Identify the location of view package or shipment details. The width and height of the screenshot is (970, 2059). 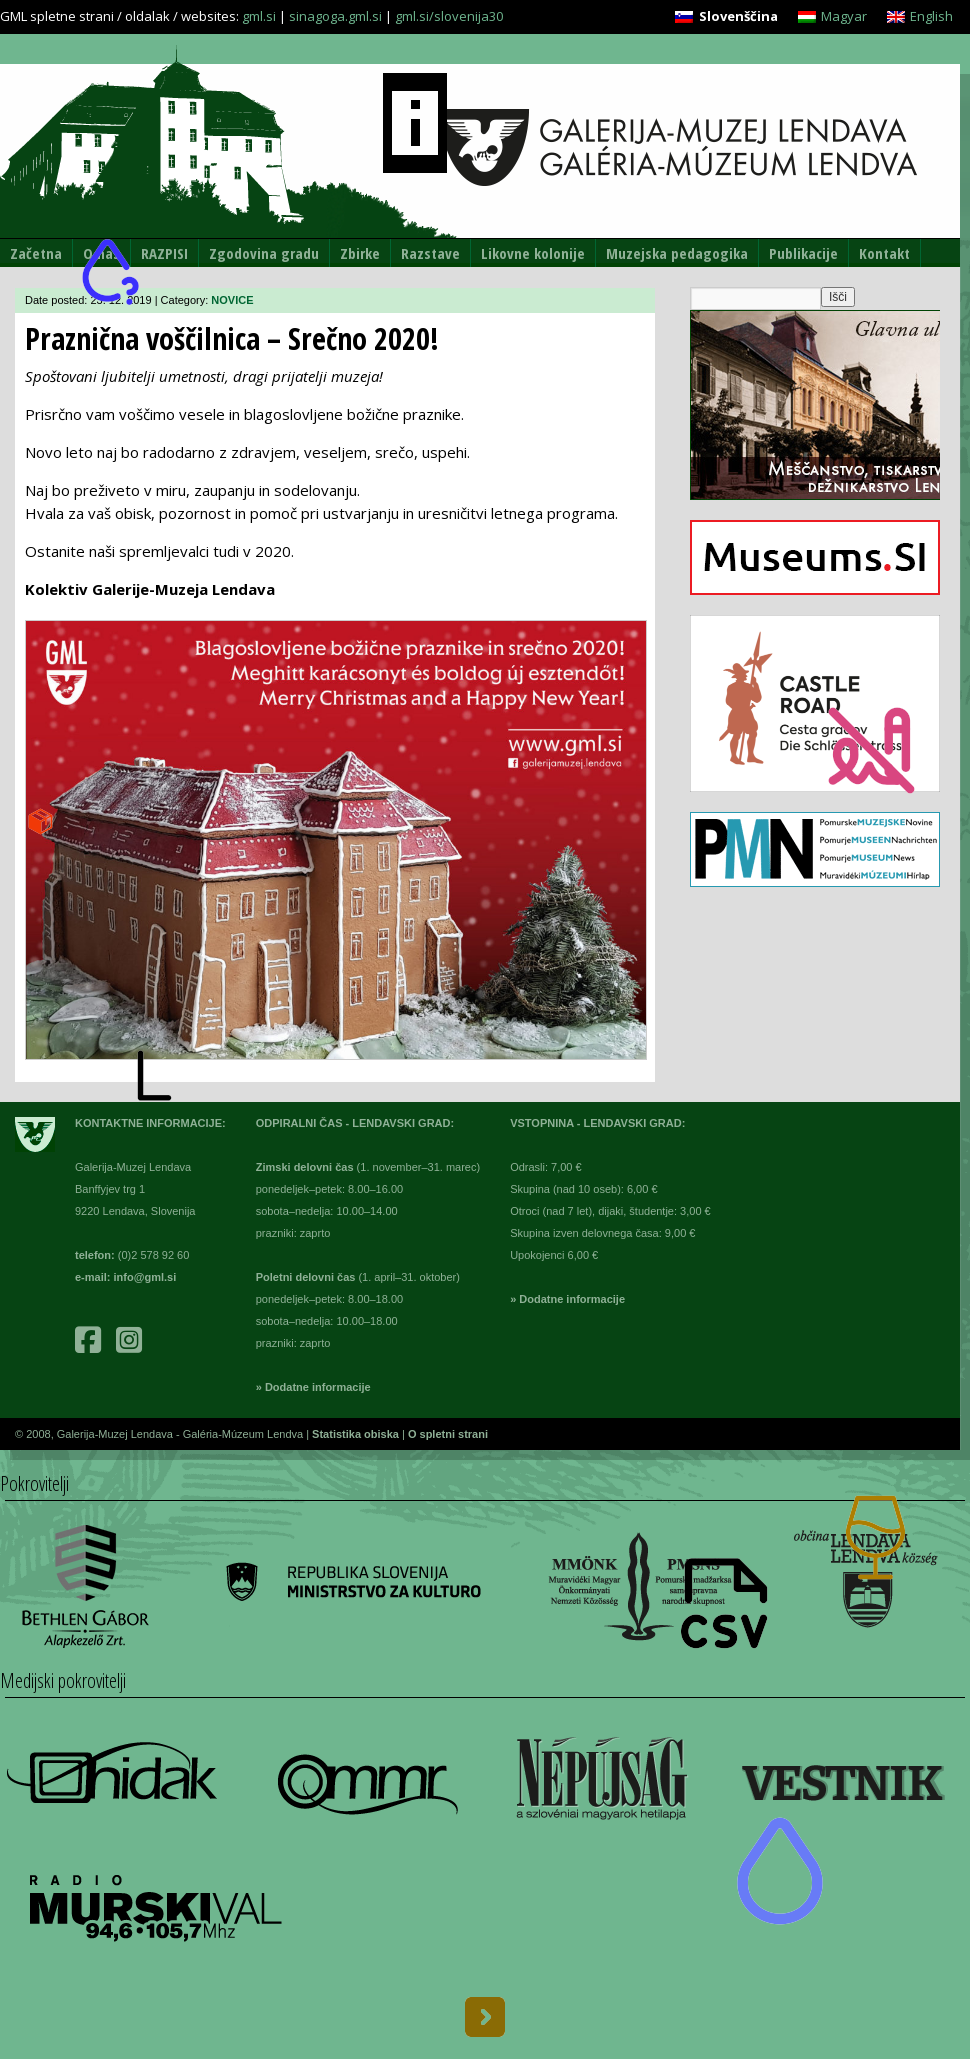
(40, 821).